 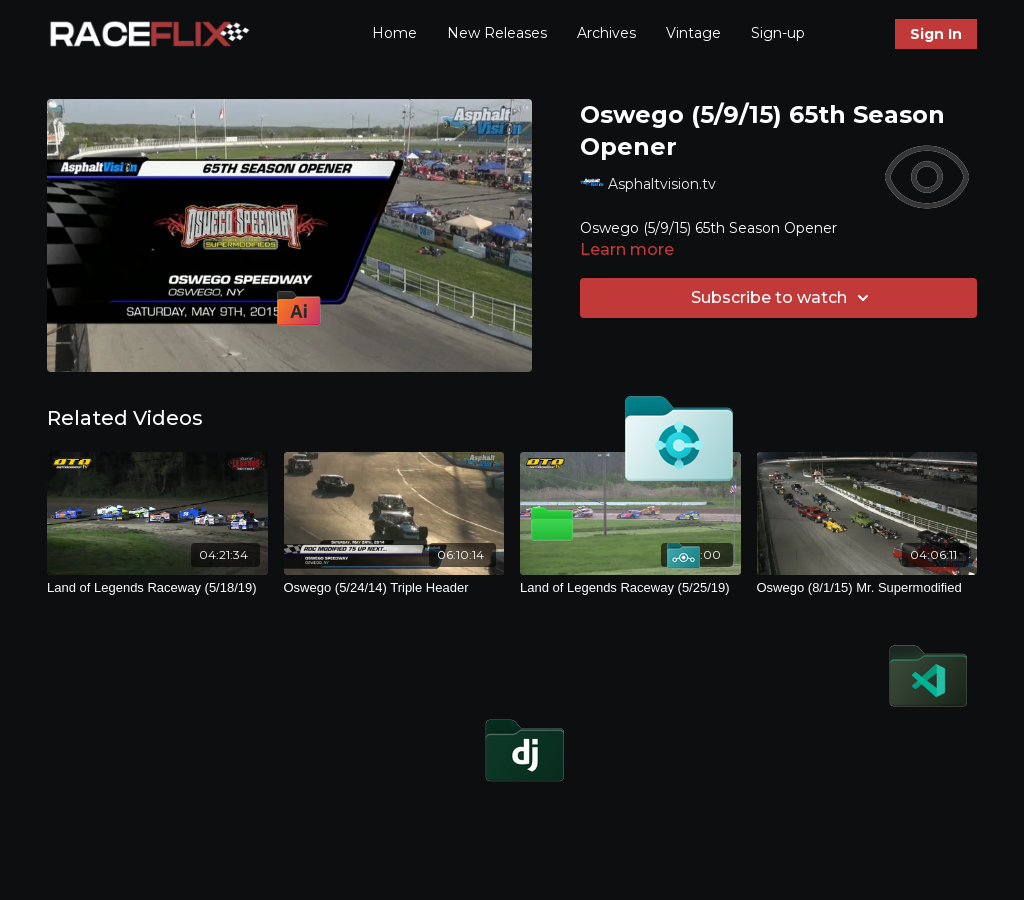 What do you see at coordinates (552, 524) in the screenshot?
I see `open folder containing files` at bounding box center [552, 524].